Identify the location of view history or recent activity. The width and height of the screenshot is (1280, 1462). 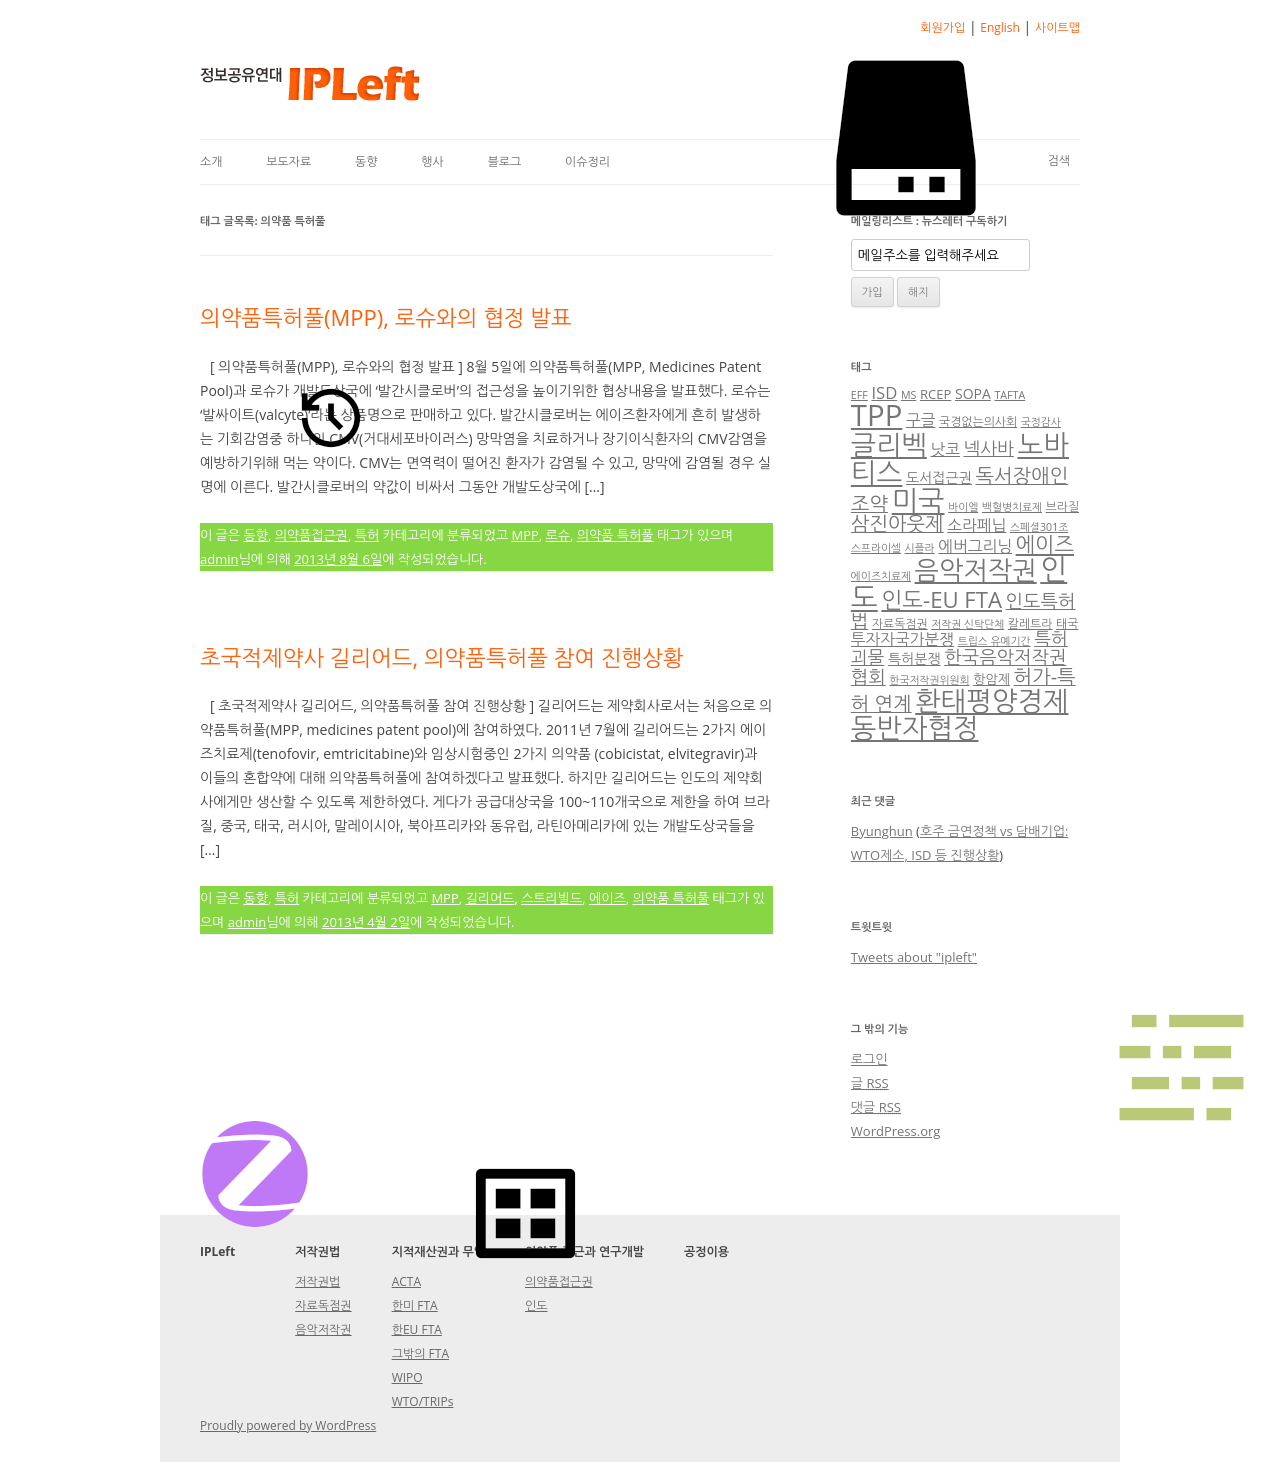
(331, 418).